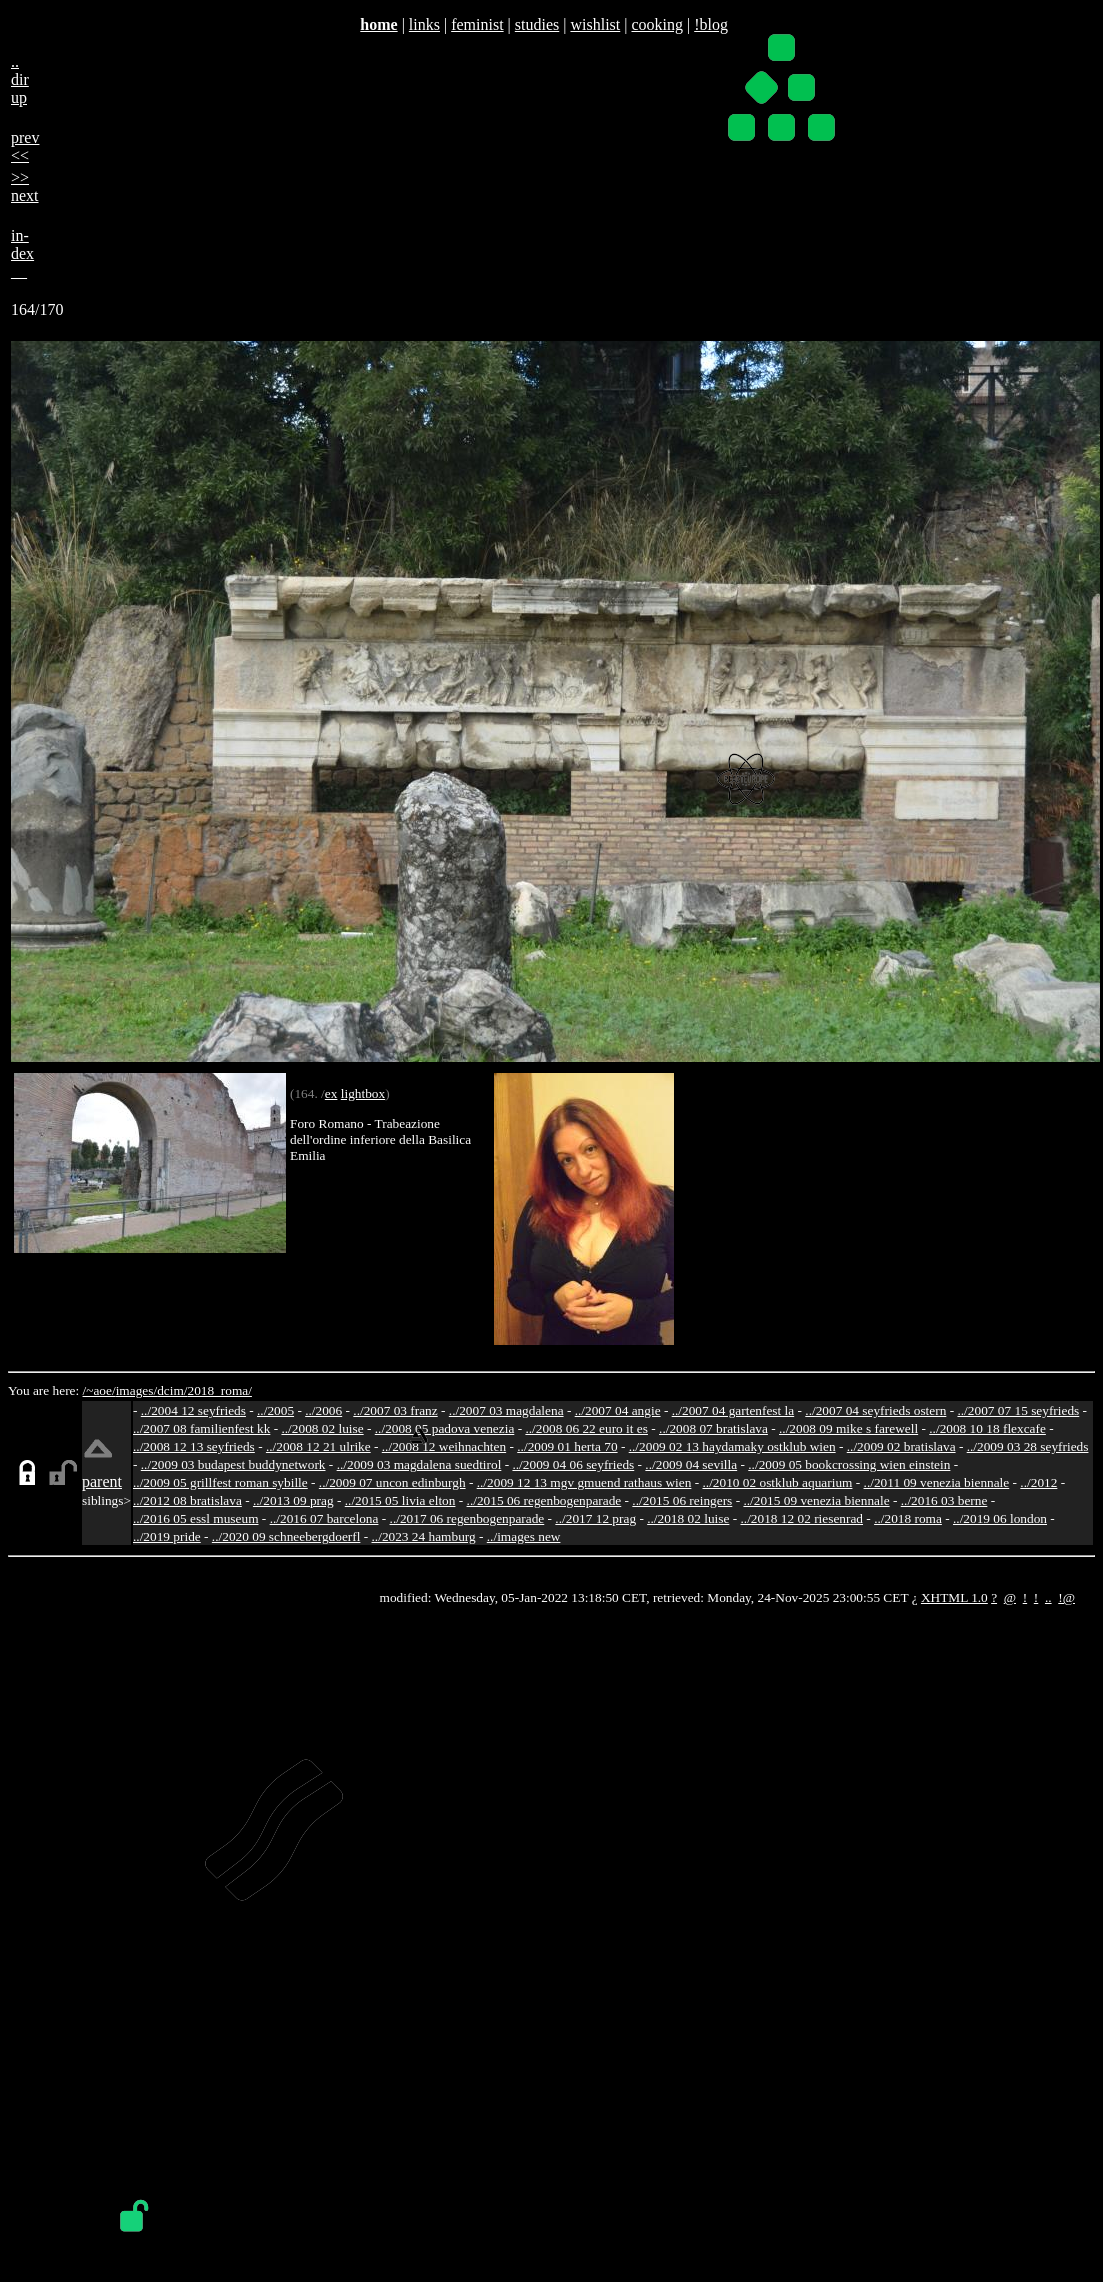 The height and width of the screenshot is (2282, 1103). Describe the element at coordinates (746, 779) in the screenshot. I see `react europe conference logo` at that location.